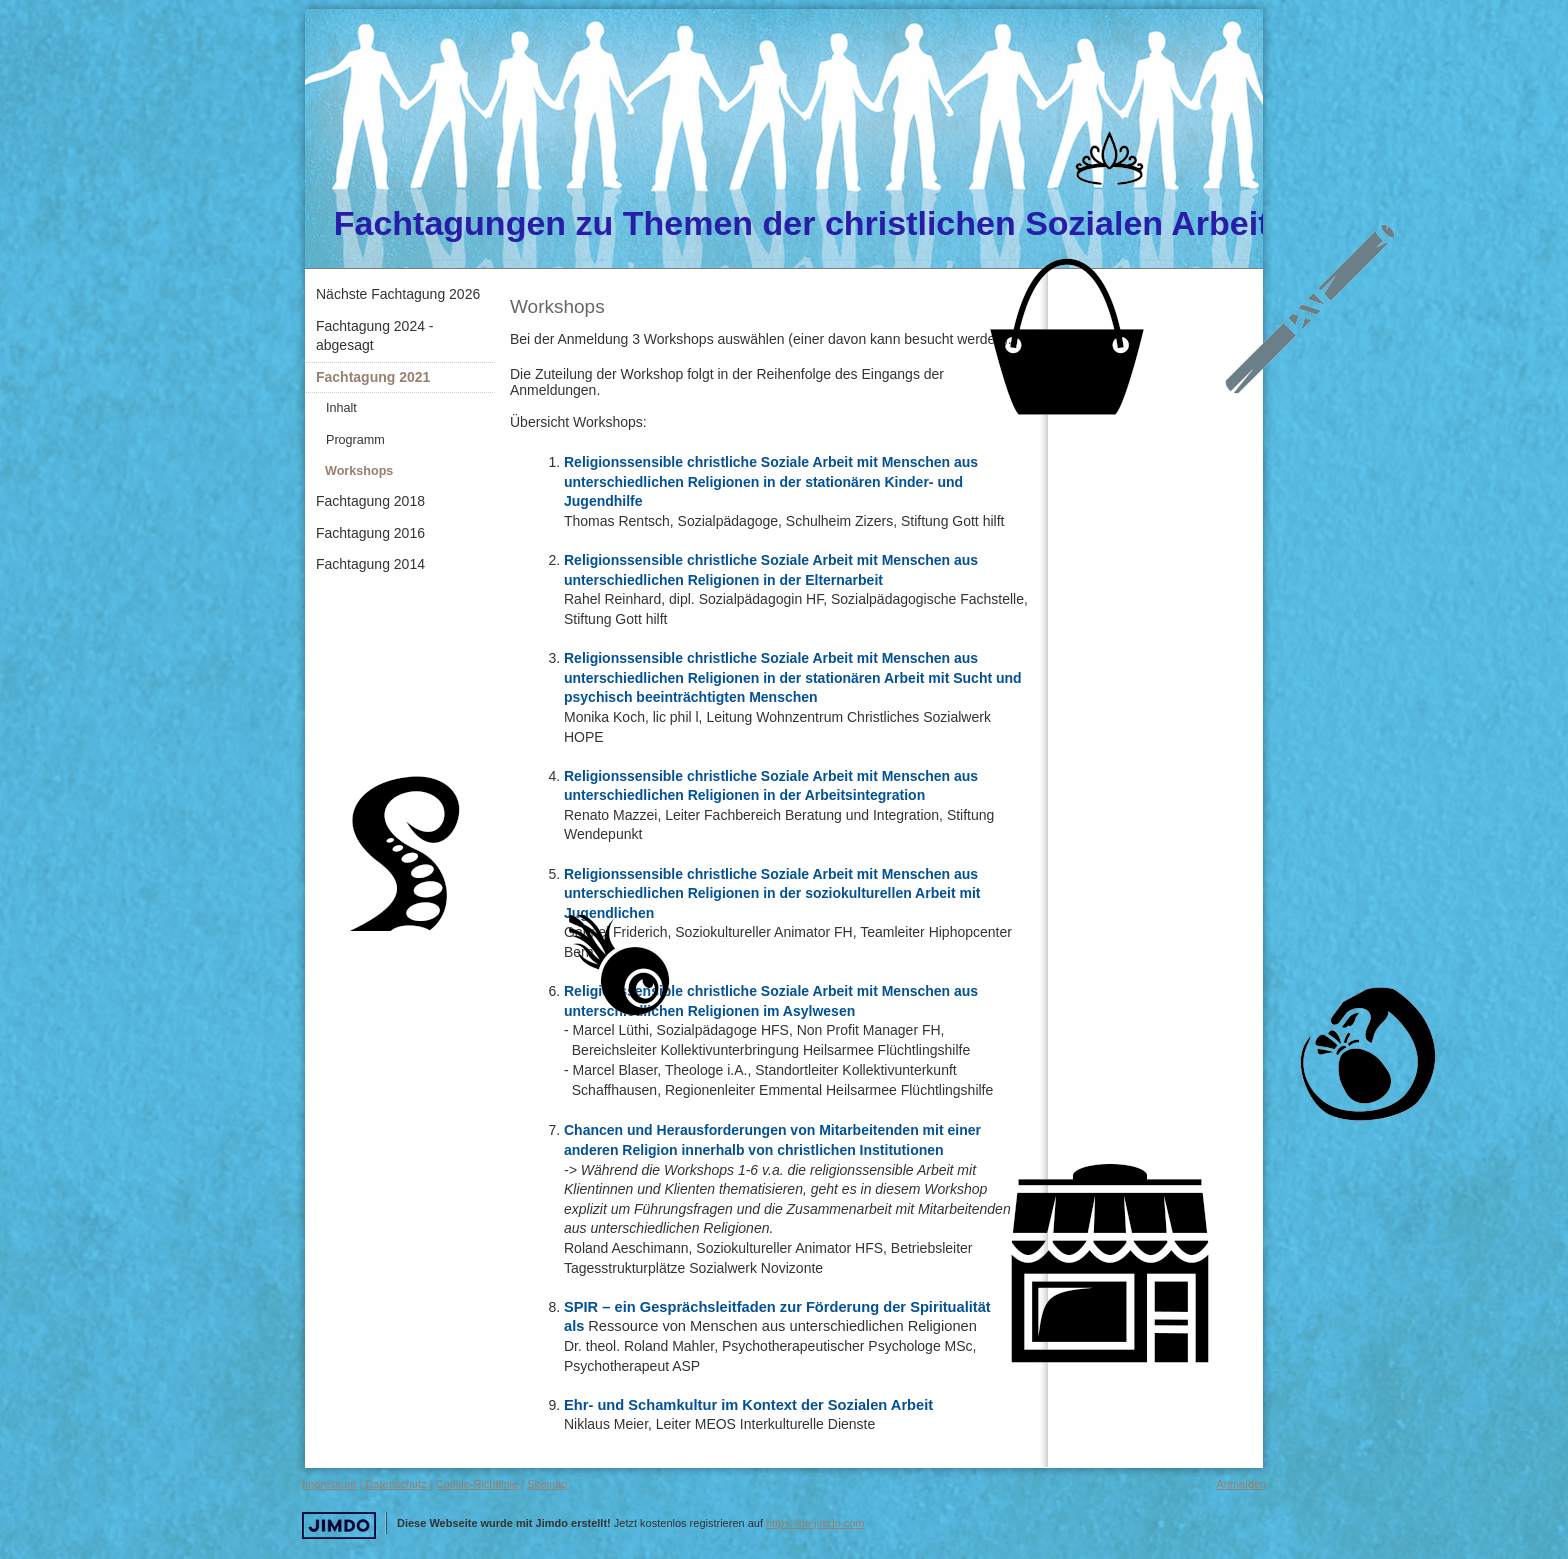  Describe the element at coordinates (1310, 309) in the screenshot. I see `select bo staff as your weapon` at that location.